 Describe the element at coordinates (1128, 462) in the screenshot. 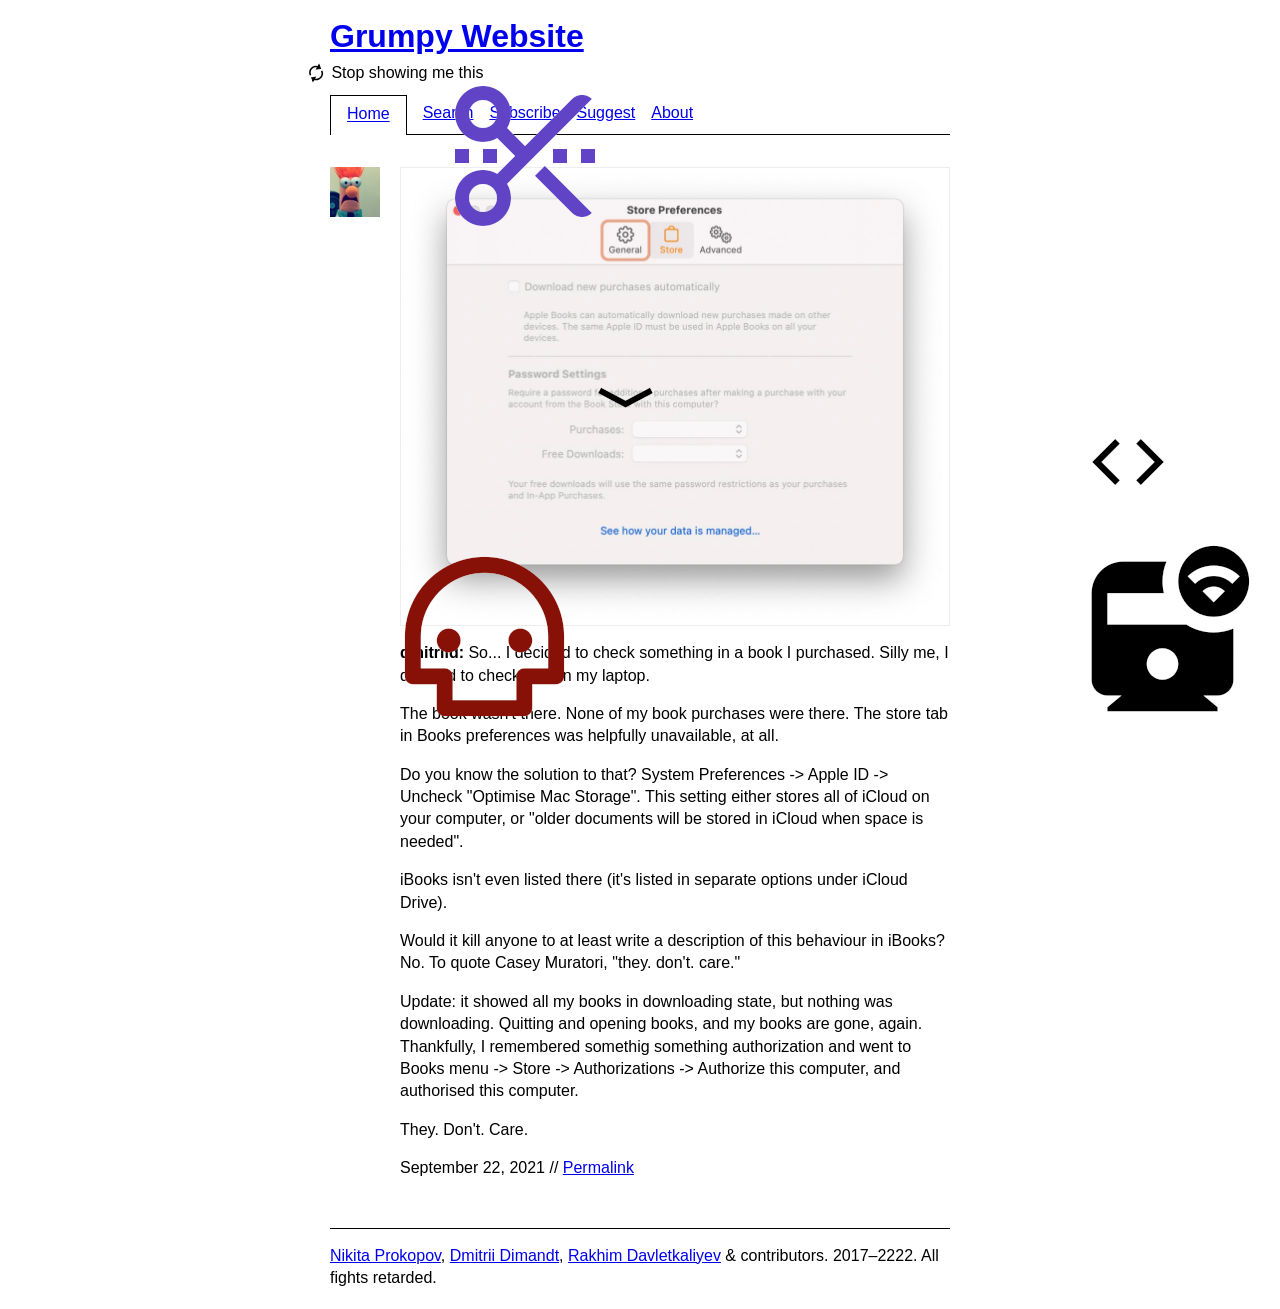

I see `view or edit source code` at that location.